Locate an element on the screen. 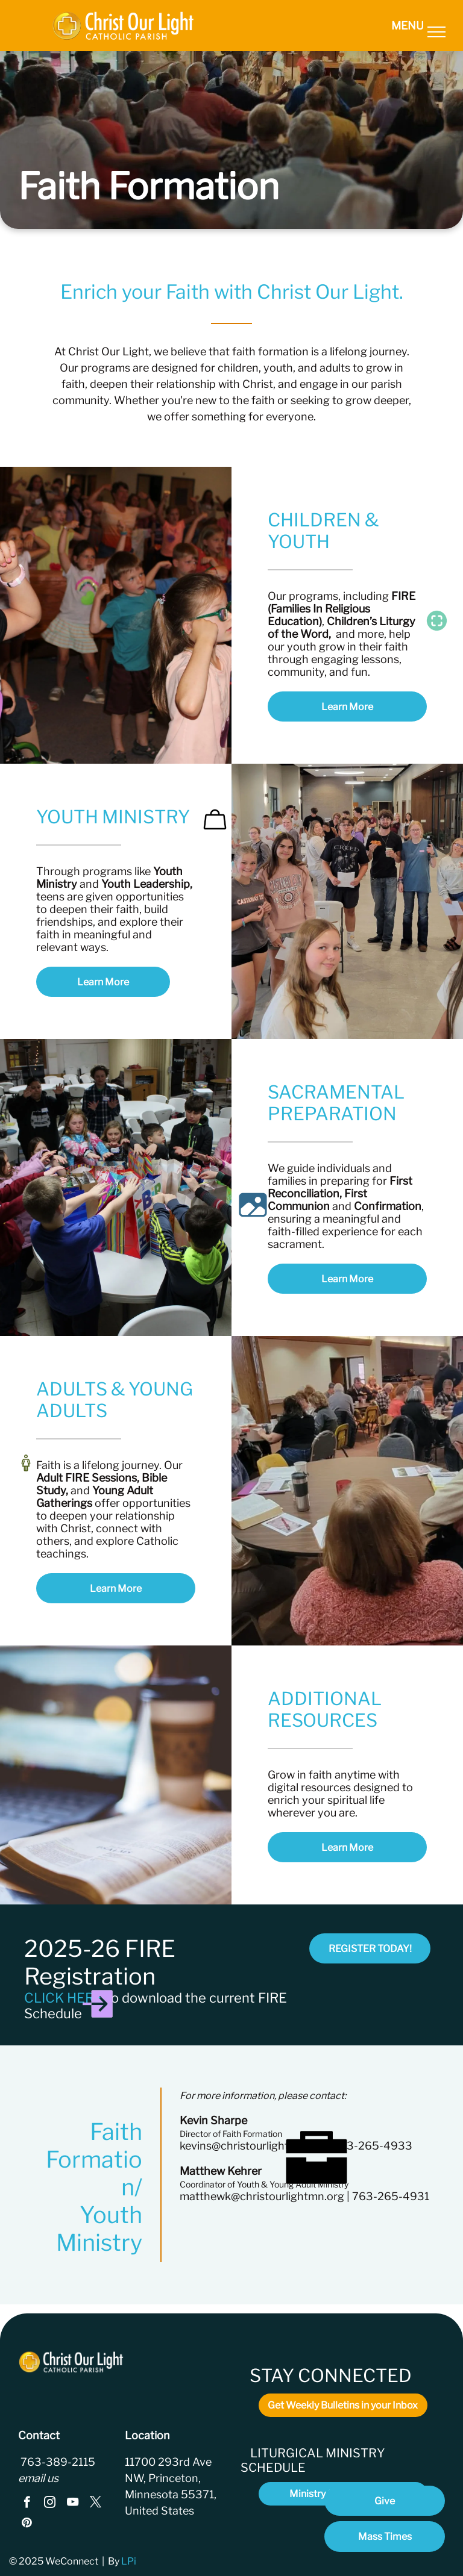 This screenshot has height=2576, width=463. indicates women's restroom or facilities is located at coordinates (26, 1463).